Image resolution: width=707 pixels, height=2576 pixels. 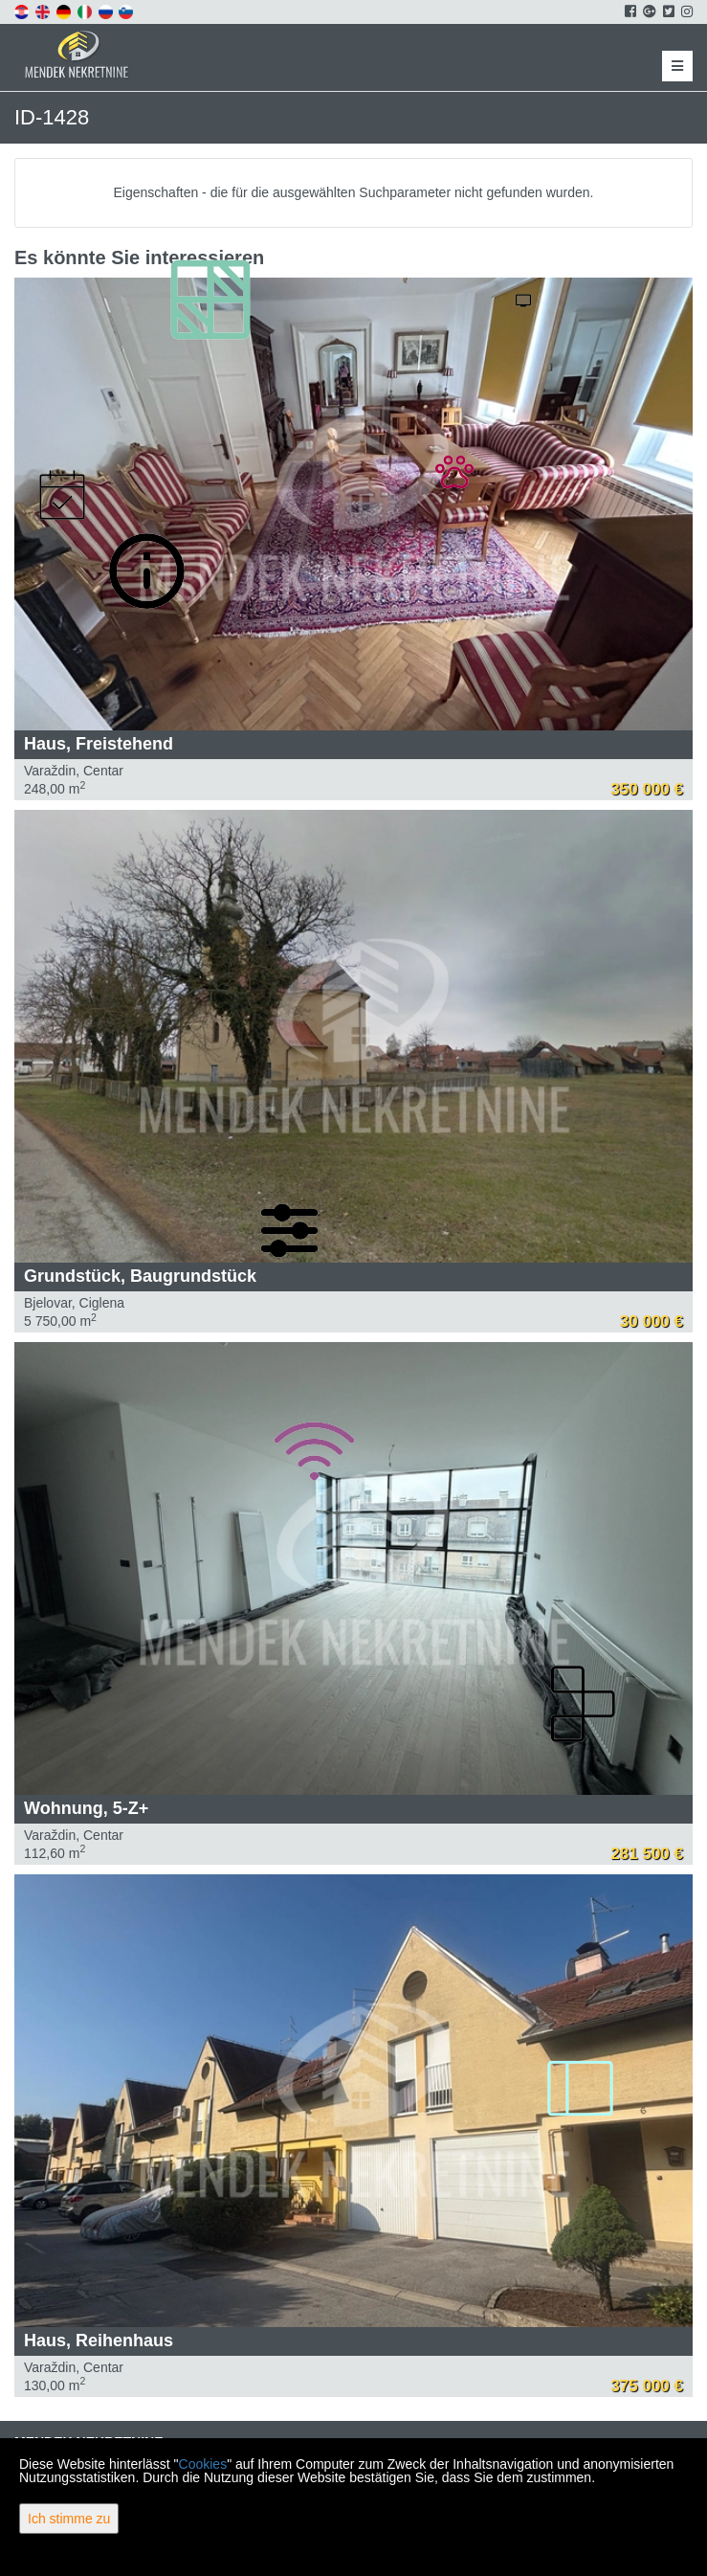 What do you see at coordinates (289, 1230) in the screenshot?
I see `adjust settings or preferences` at bounding box center [289, 1230].